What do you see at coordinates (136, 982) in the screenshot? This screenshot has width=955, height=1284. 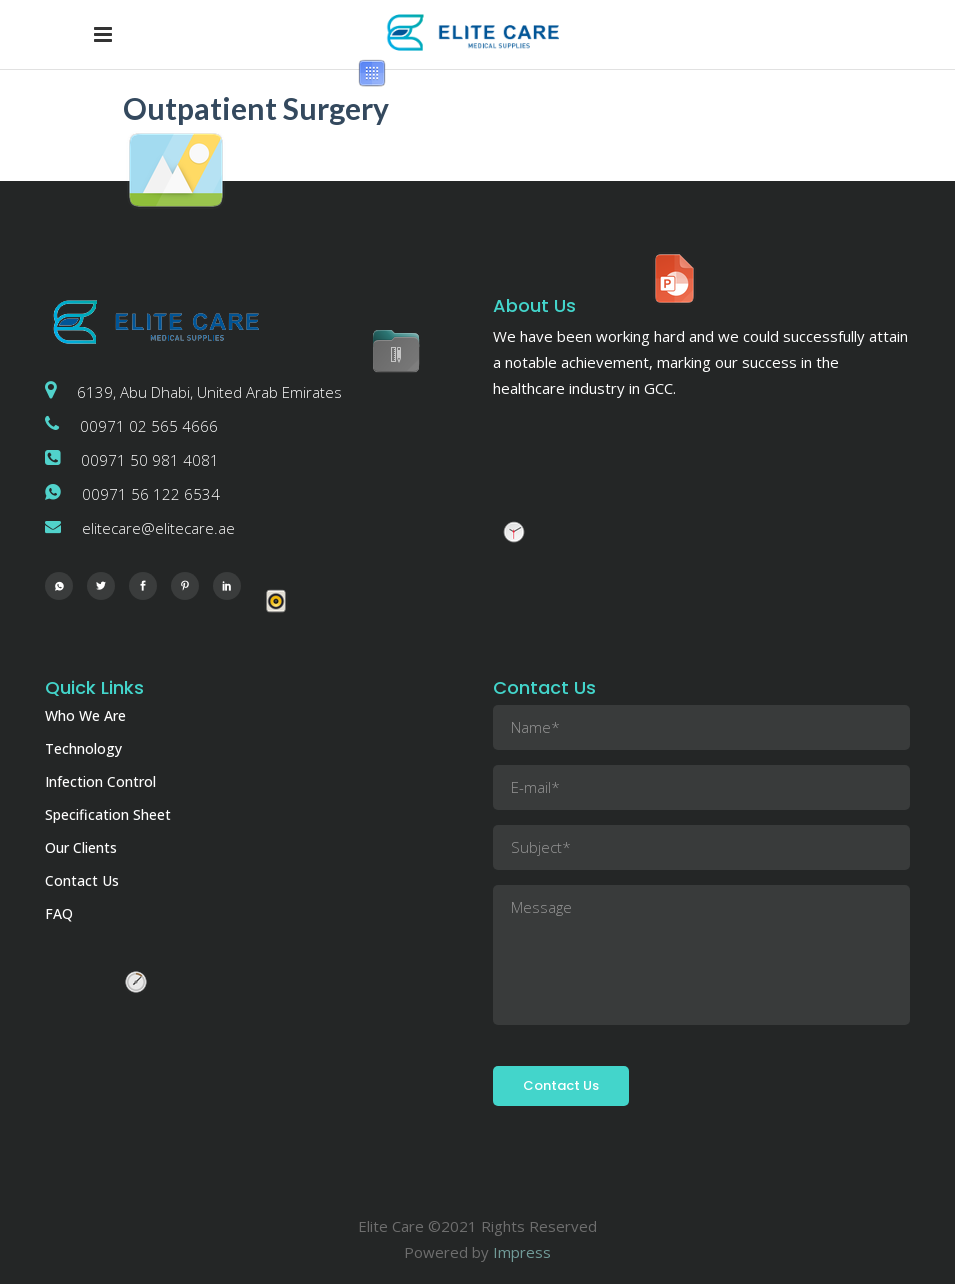 I see `open sysprof system profiler` at bounding box center [136, 982].